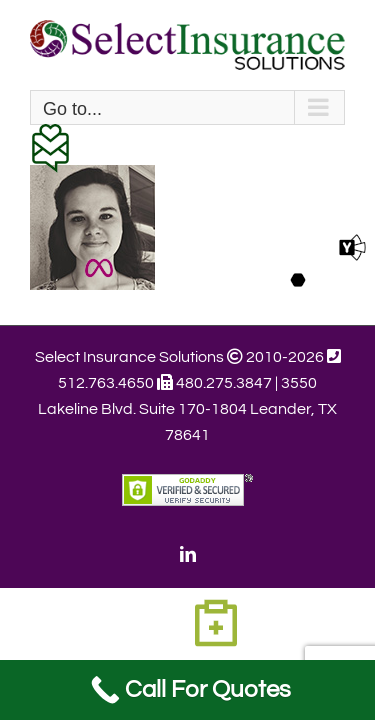 Image resolution: width=375 pixels, height=720 pixels. What do you see at coordinates (216, 623) in the screenshot?
I see `view medical records or health dossier` at bounding box center [216, 623].